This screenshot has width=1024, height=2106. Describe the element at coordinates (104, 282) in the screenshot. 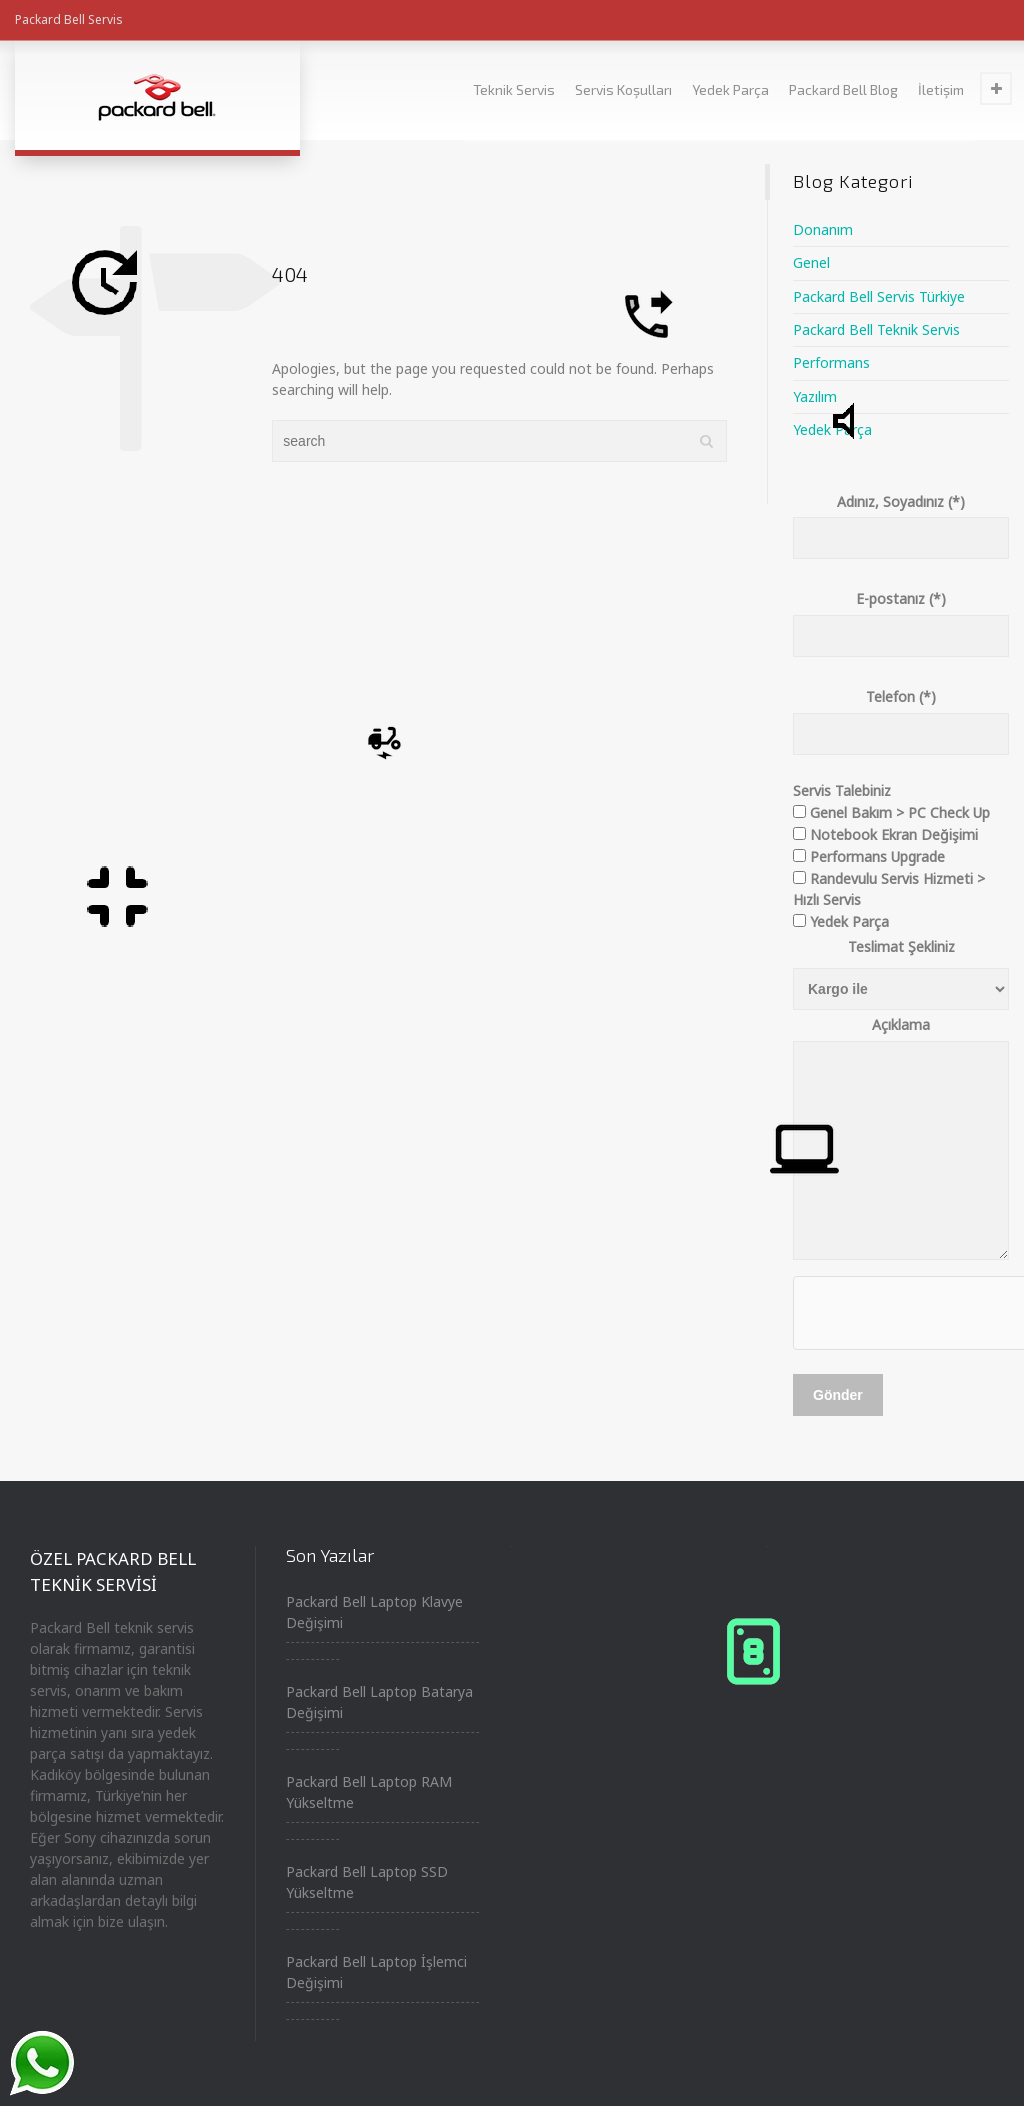

I see `check for updates` at that location.